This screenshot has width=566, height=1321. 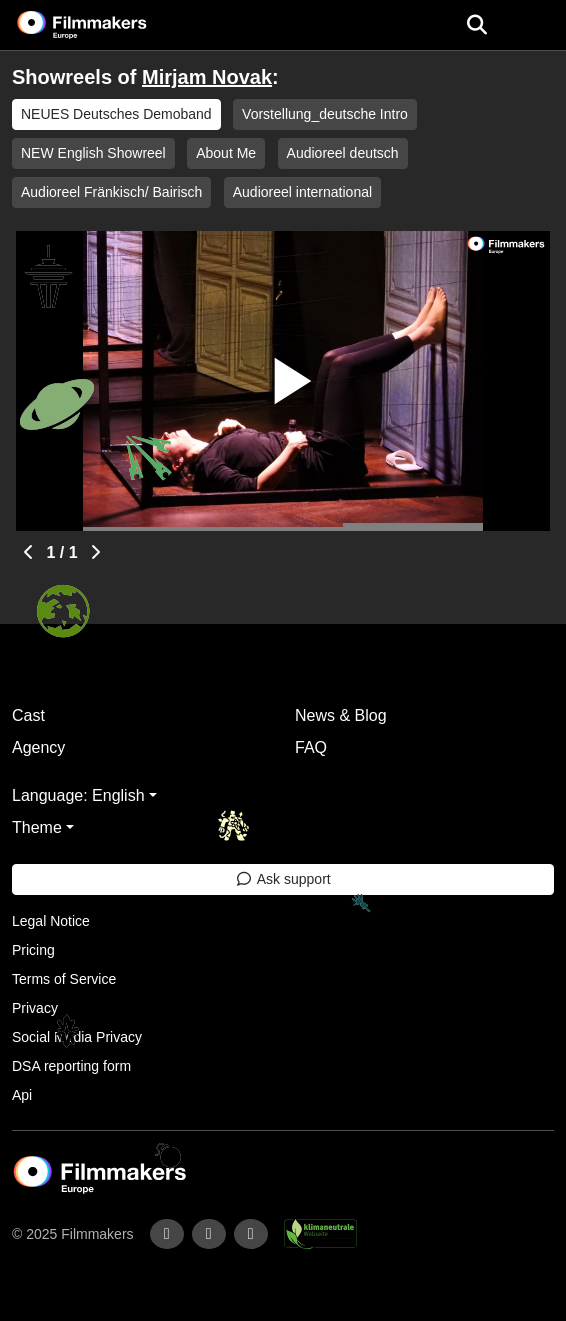 What do you see at coordinates (361, 903) in the screenshot?
I see `indicates a defeated enemy or combat event in a game` at bounding box center [361, 903].